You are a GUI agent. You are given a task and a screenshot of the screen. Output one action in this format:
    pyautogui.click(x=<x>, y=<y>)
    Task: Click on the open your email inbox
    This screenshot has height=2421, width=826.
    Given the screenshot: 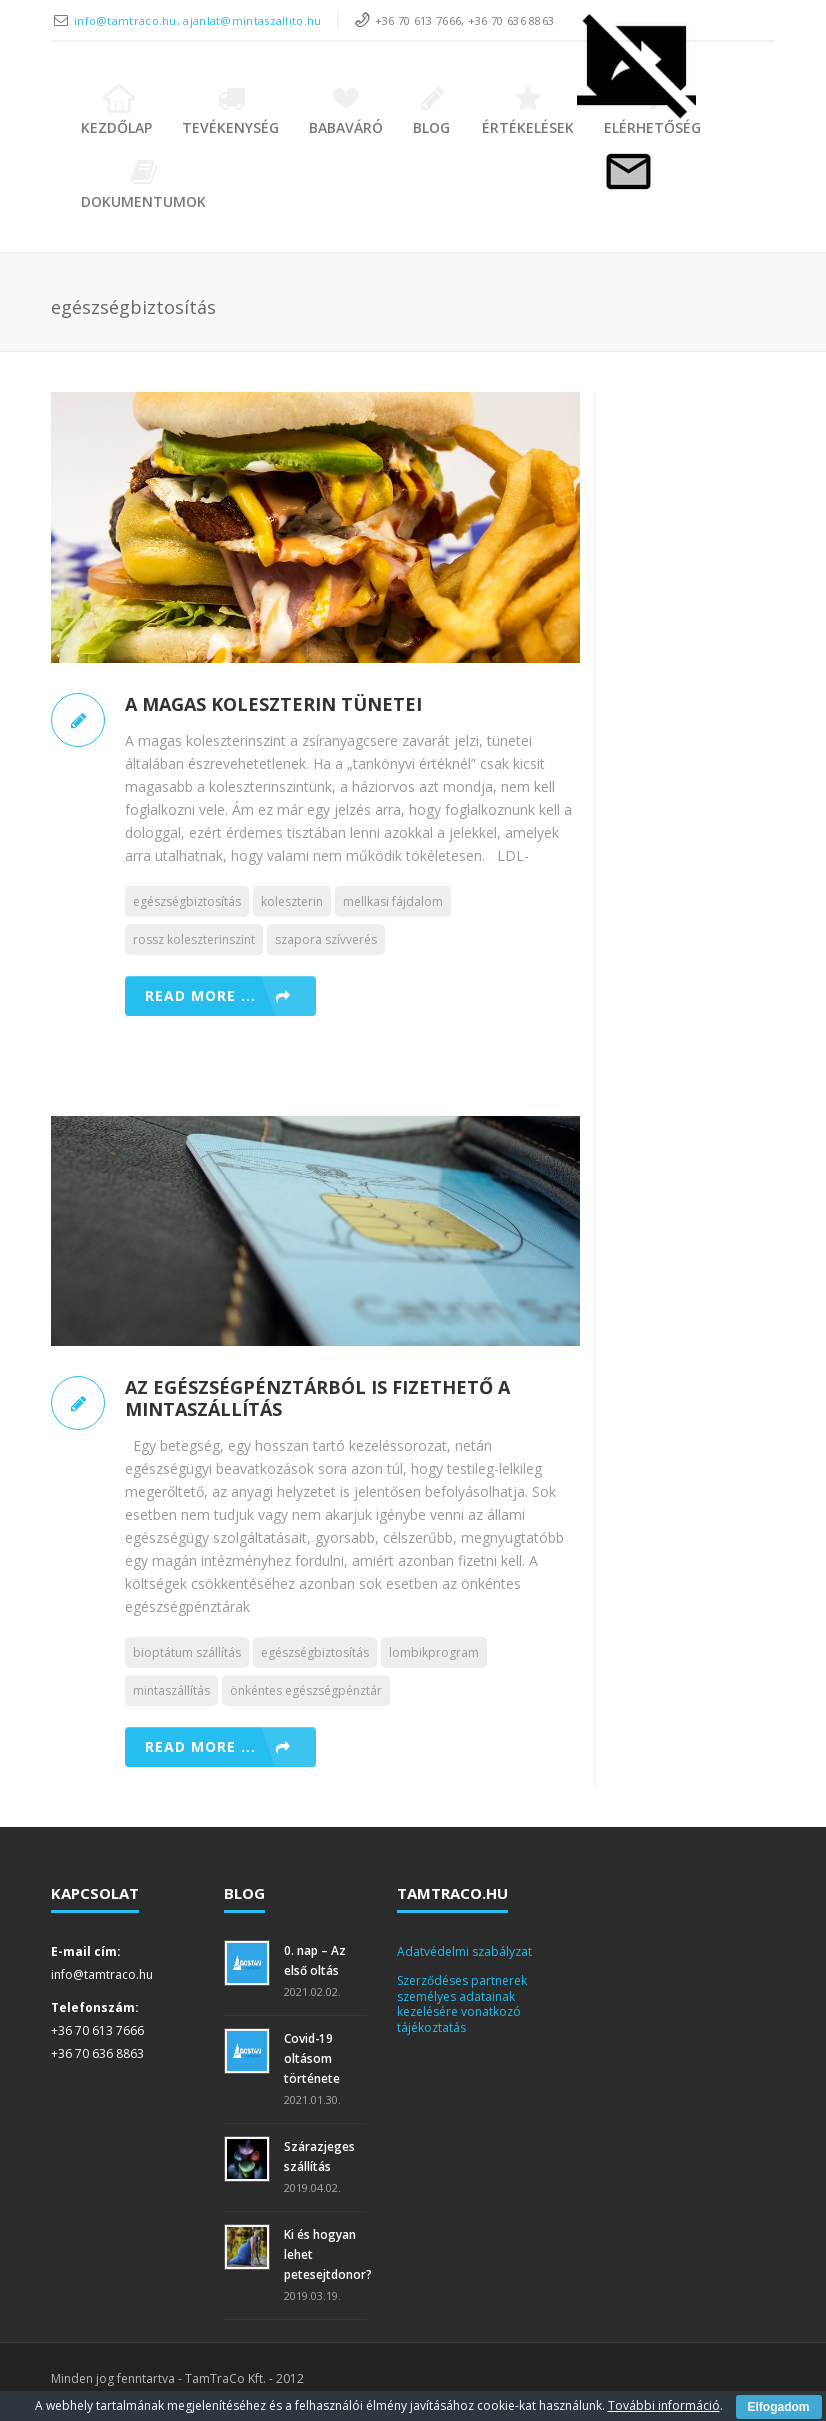 What is the action you would take?
    pyautogui.click(x=628, y=171)
    